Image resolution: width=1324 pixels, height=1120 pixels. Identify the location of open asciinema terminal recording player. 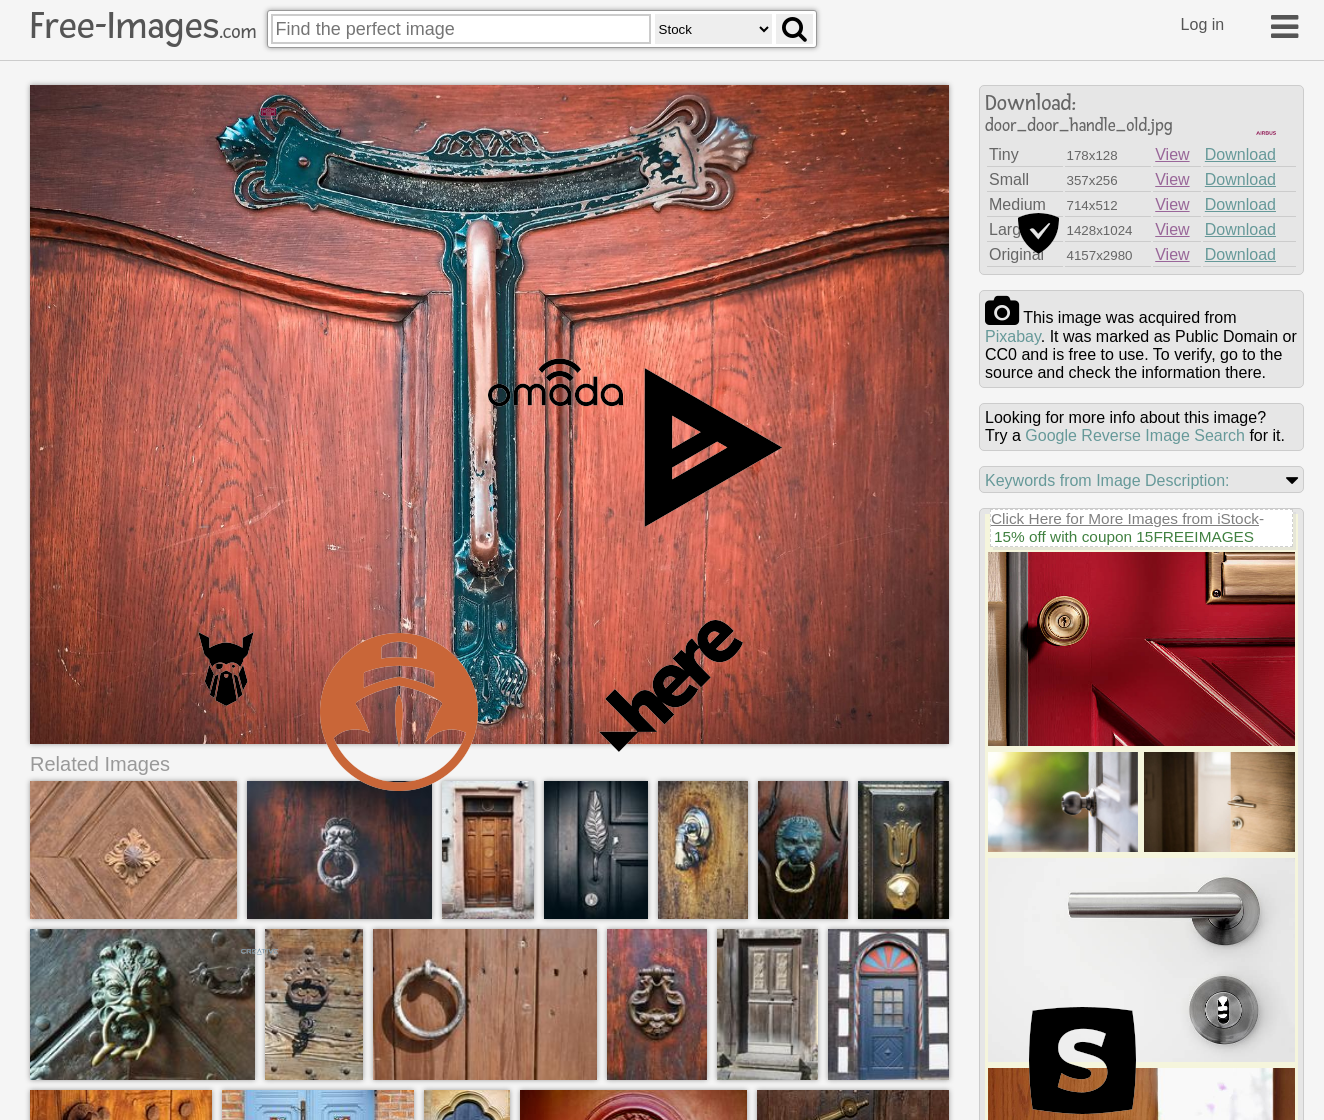
(713, 447).